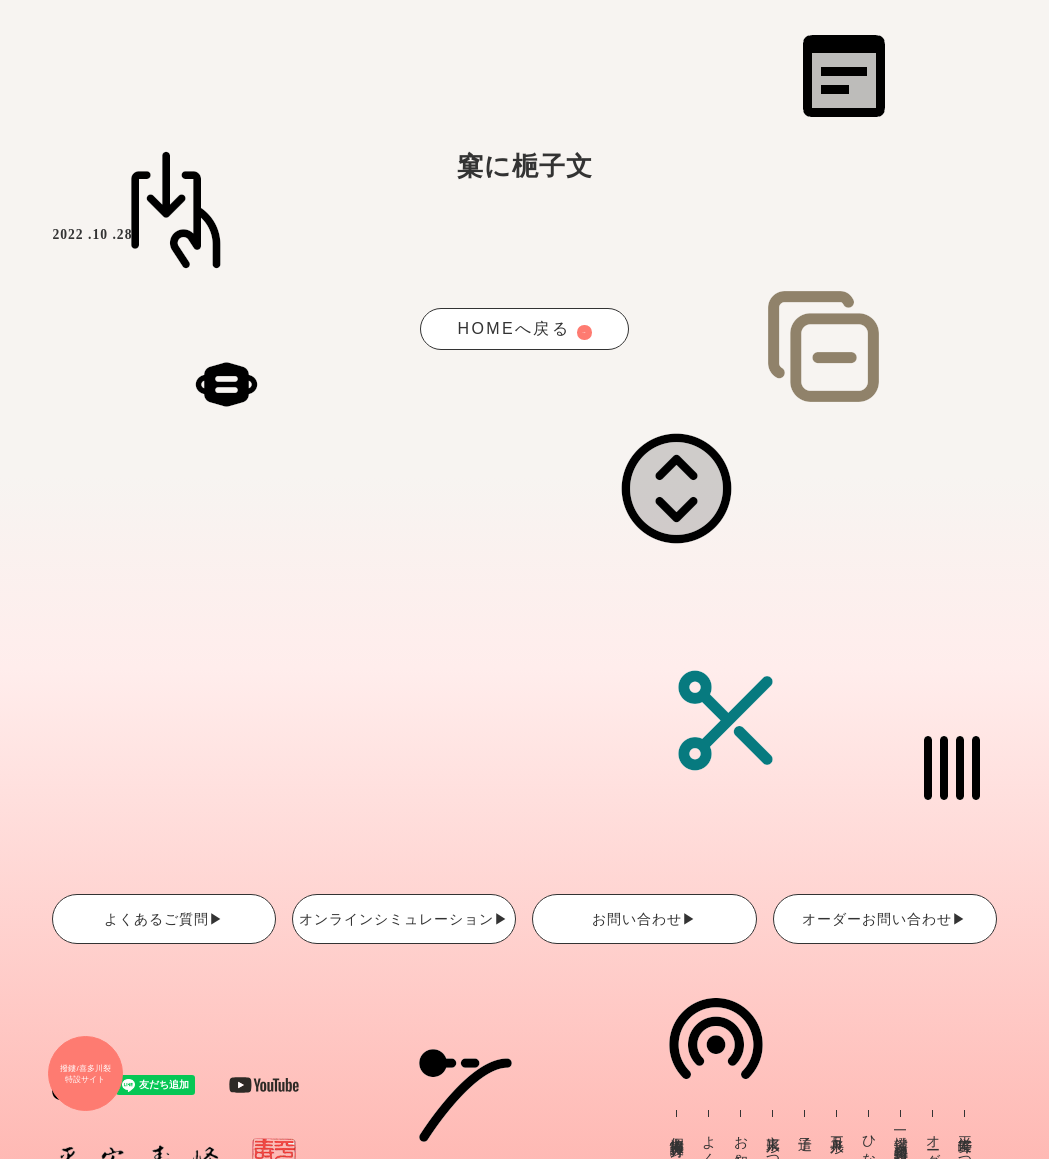 The width and height of the screenshot is (1049, 1159). What do you see at coordinates (170, 210) in the screenshot?
I see `withdraw funds or cash out` at bounding box center [170, 210].